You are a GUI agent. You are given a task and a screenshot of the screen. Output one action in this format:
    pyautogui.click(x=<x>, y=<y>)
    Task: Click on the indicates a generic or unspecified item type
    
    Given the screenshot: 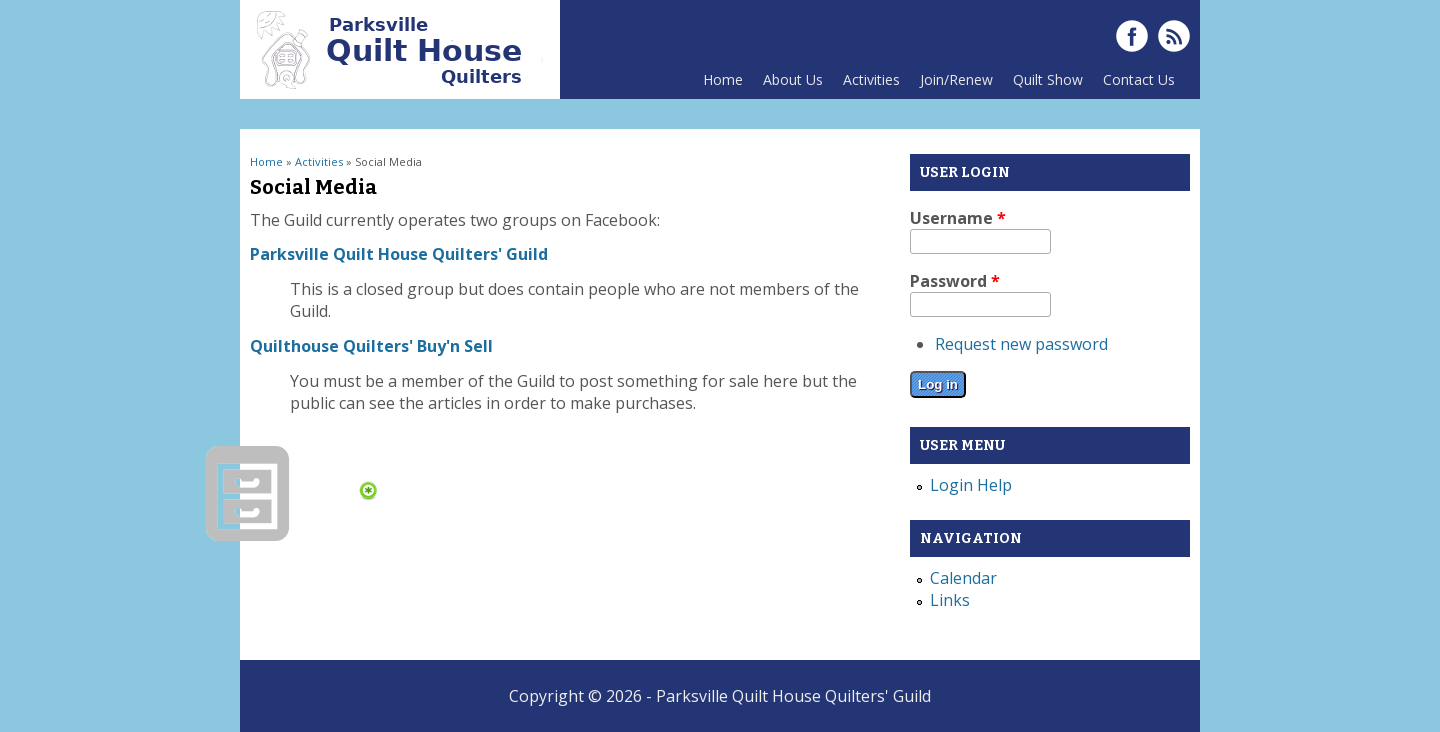 What is the action you would take?
    pyautogui.click(x=368, y=490)
    